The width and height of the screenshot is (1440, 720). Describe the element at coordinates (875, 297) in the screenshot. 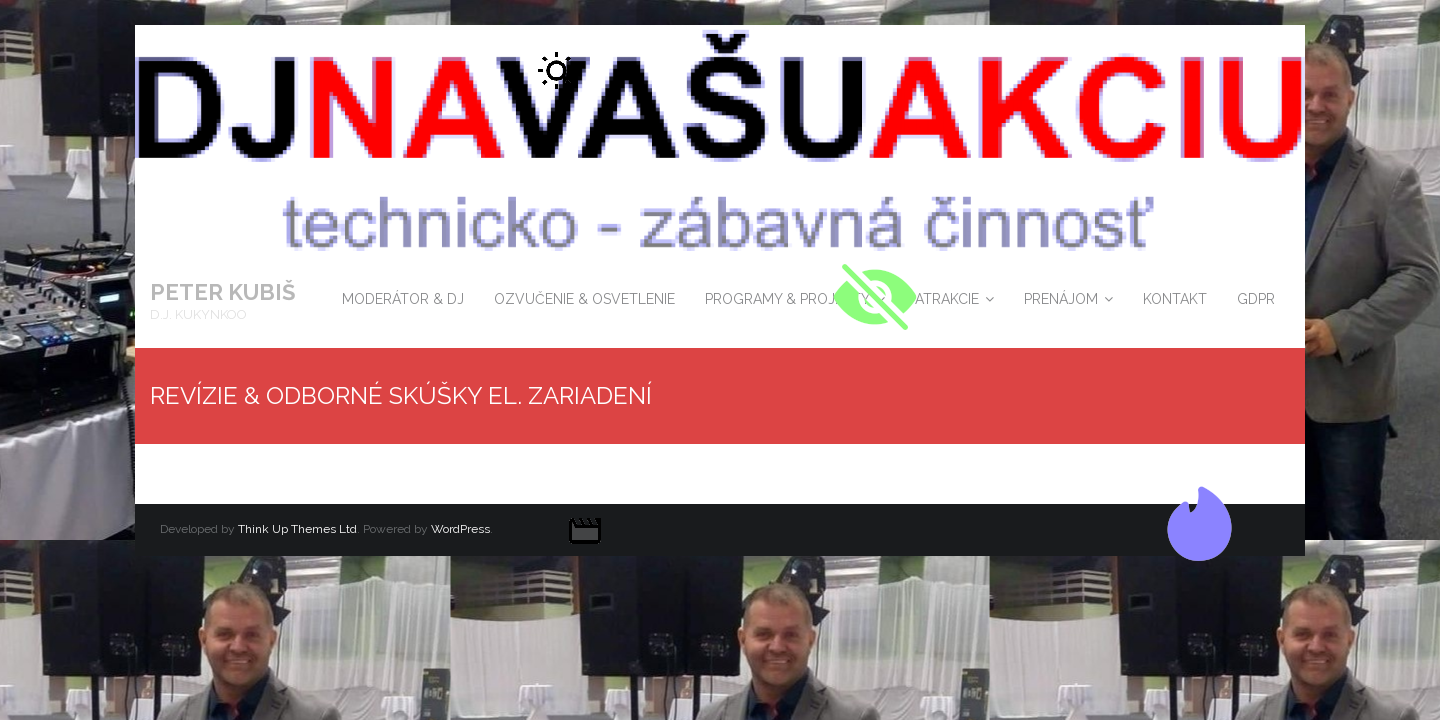

I see `hide password or sensitive content` at that location.